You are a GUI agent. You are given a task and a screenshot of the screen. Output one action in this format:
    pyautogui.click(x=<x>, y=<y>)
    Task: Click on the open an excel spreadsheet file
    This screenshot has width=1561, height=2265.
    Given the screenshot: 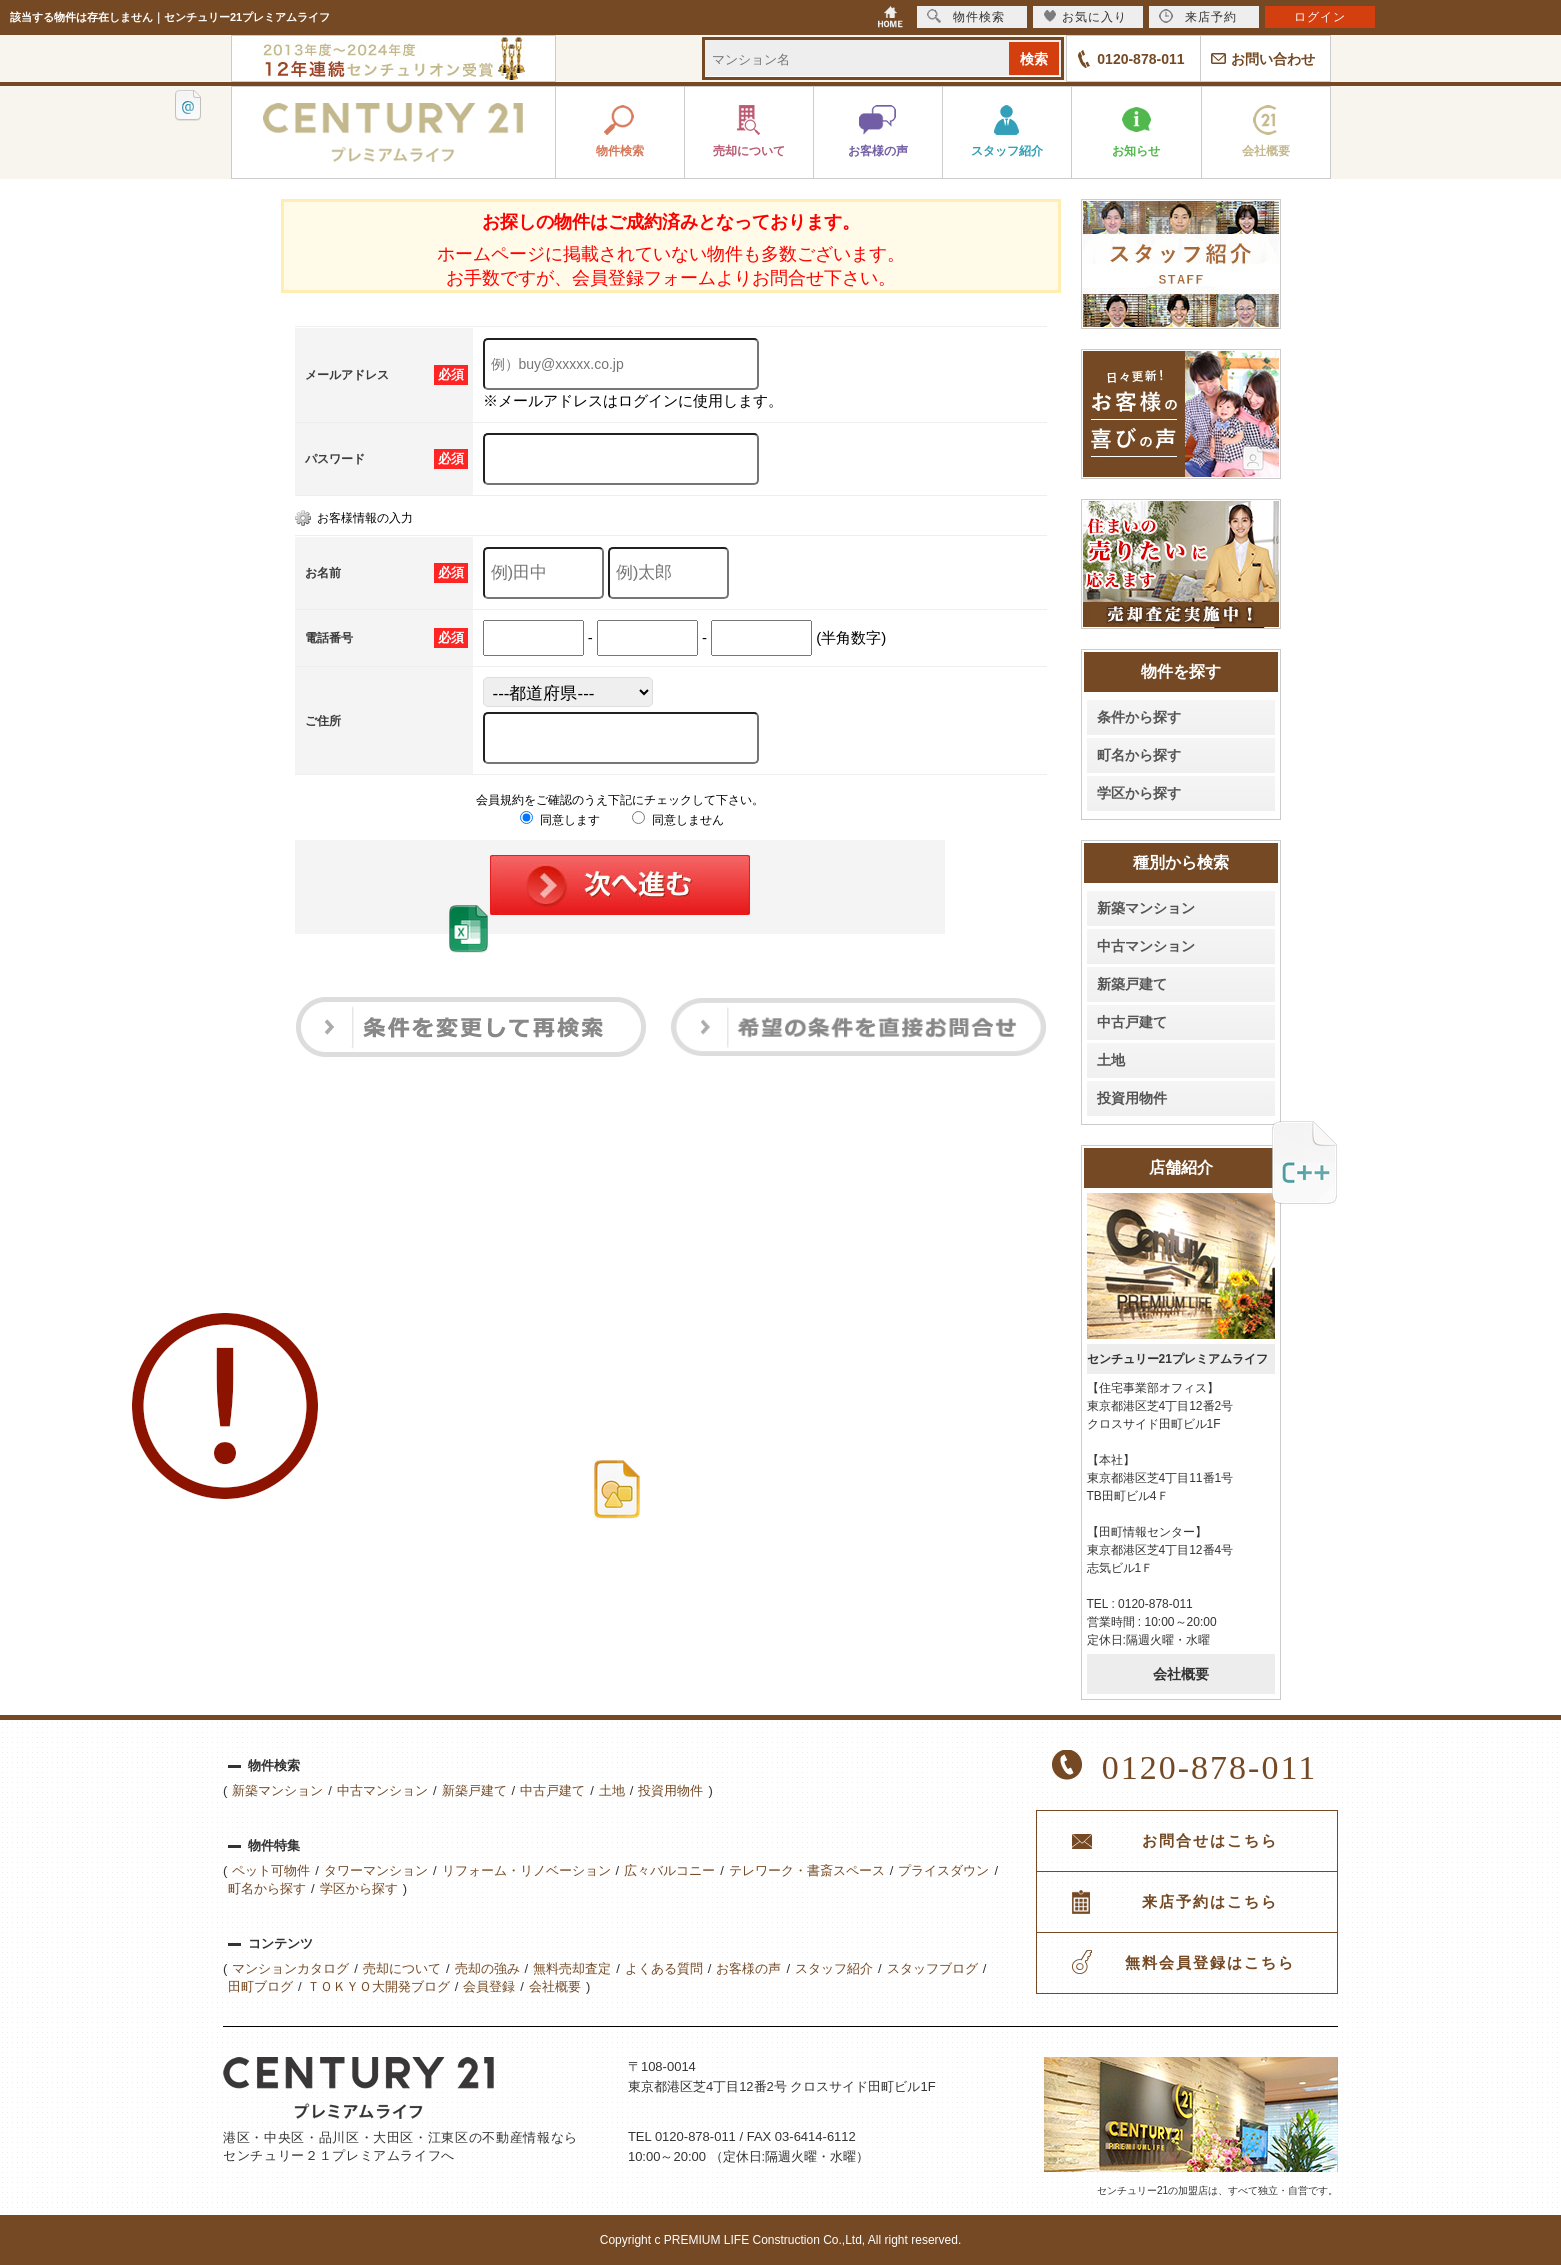 What is the action you would take?
    pyautogui.click(x=468, y=928)
    